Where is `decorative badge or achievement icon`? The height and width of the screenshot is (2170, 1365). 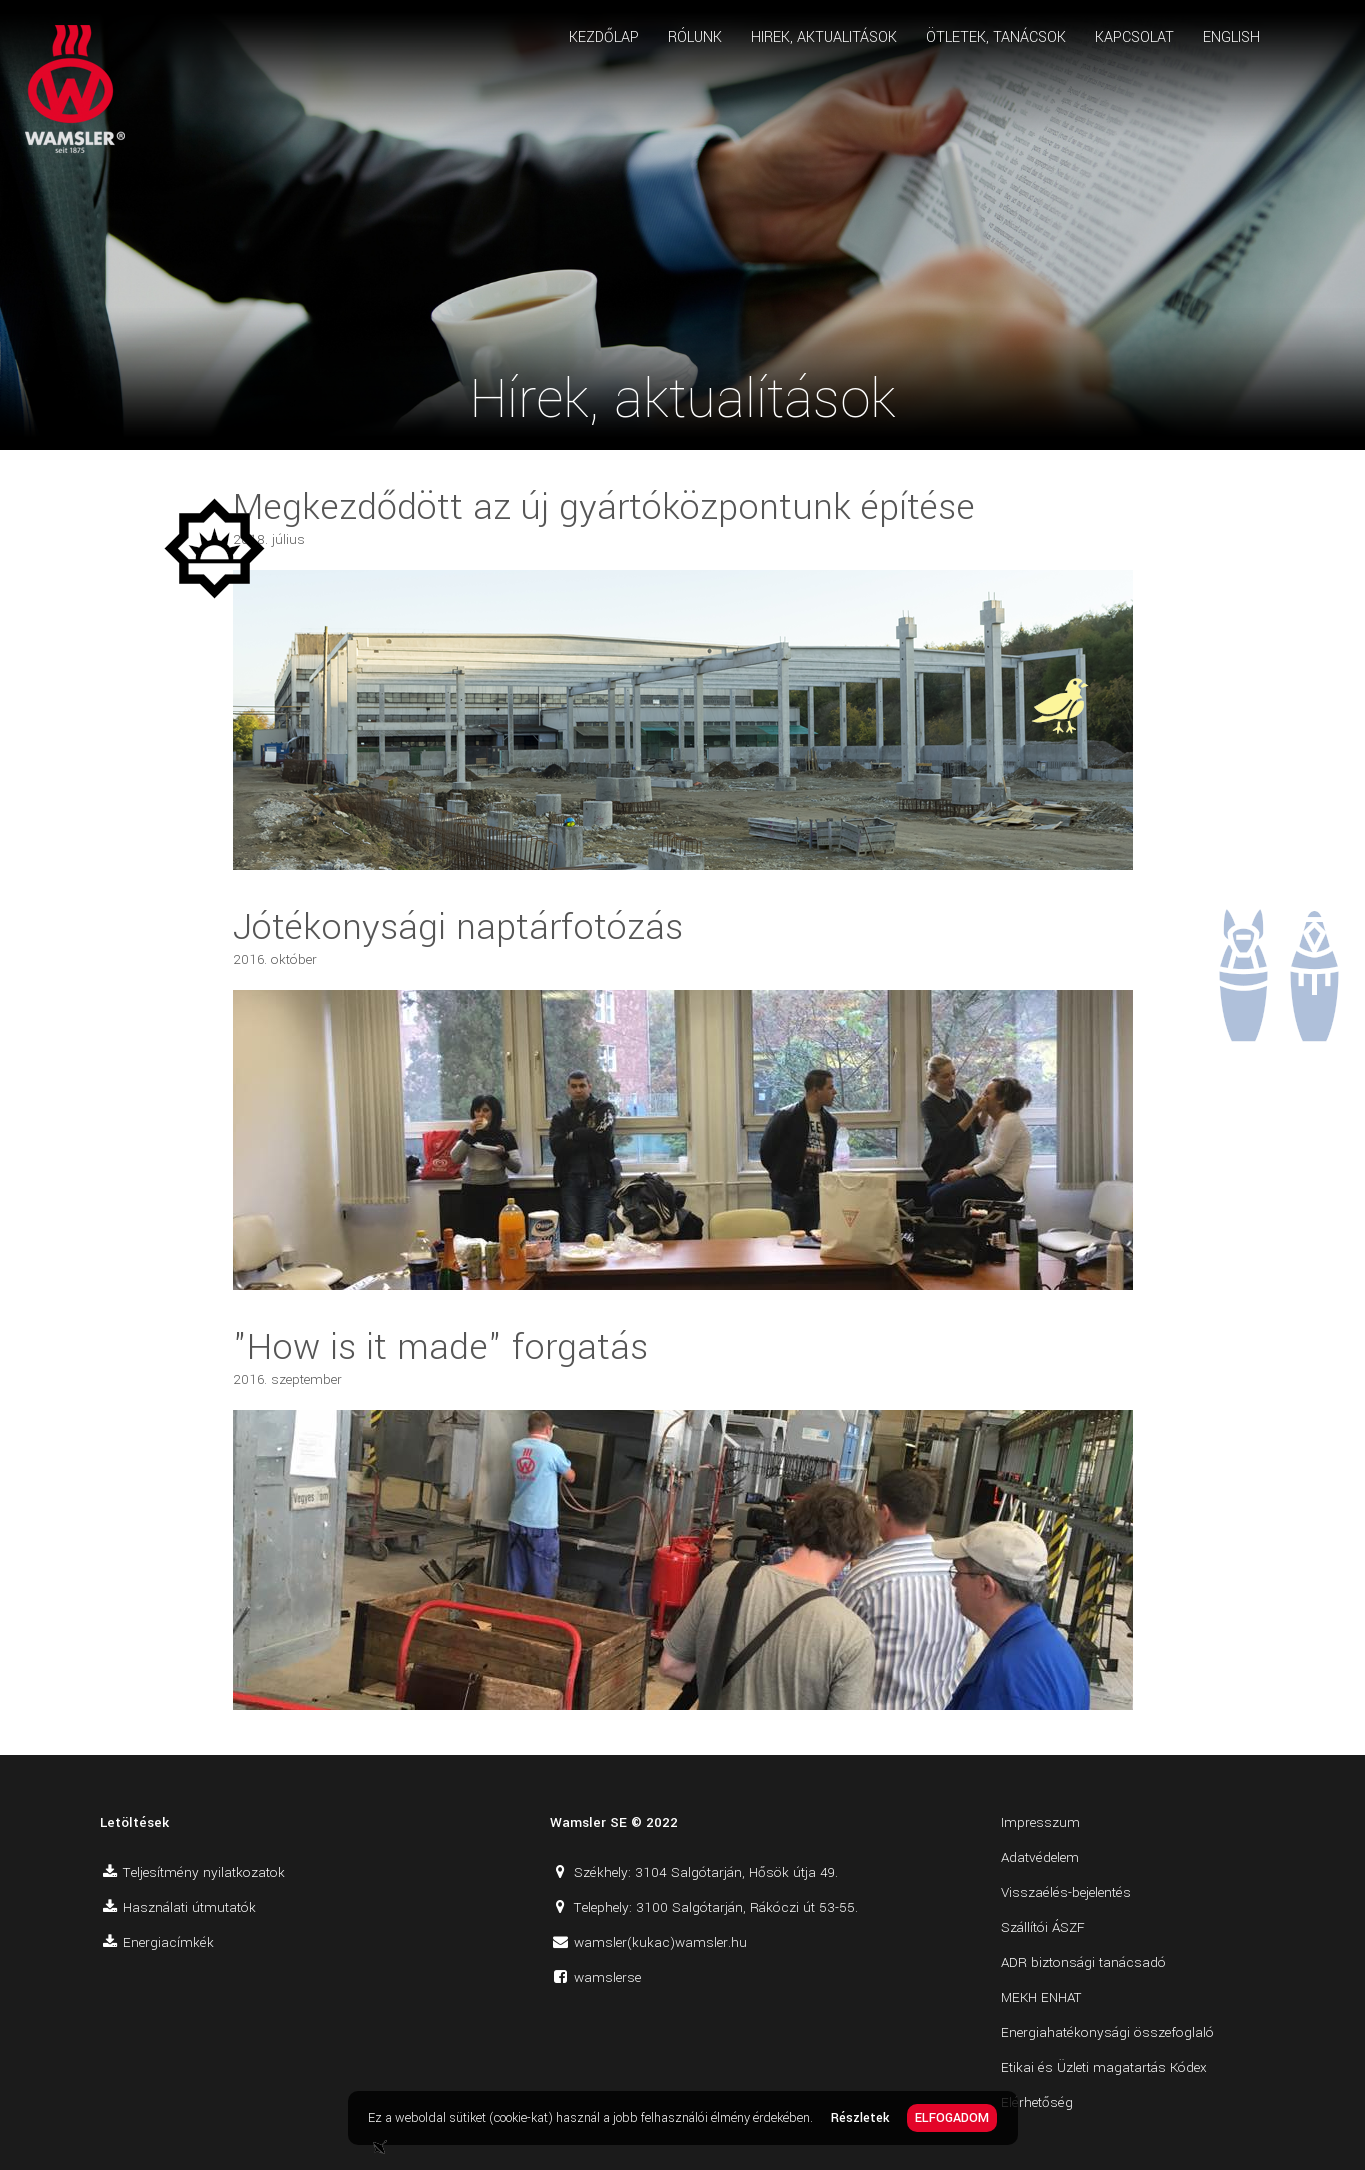
decorative badge or achievement icon is located at coordinates (214, 548).